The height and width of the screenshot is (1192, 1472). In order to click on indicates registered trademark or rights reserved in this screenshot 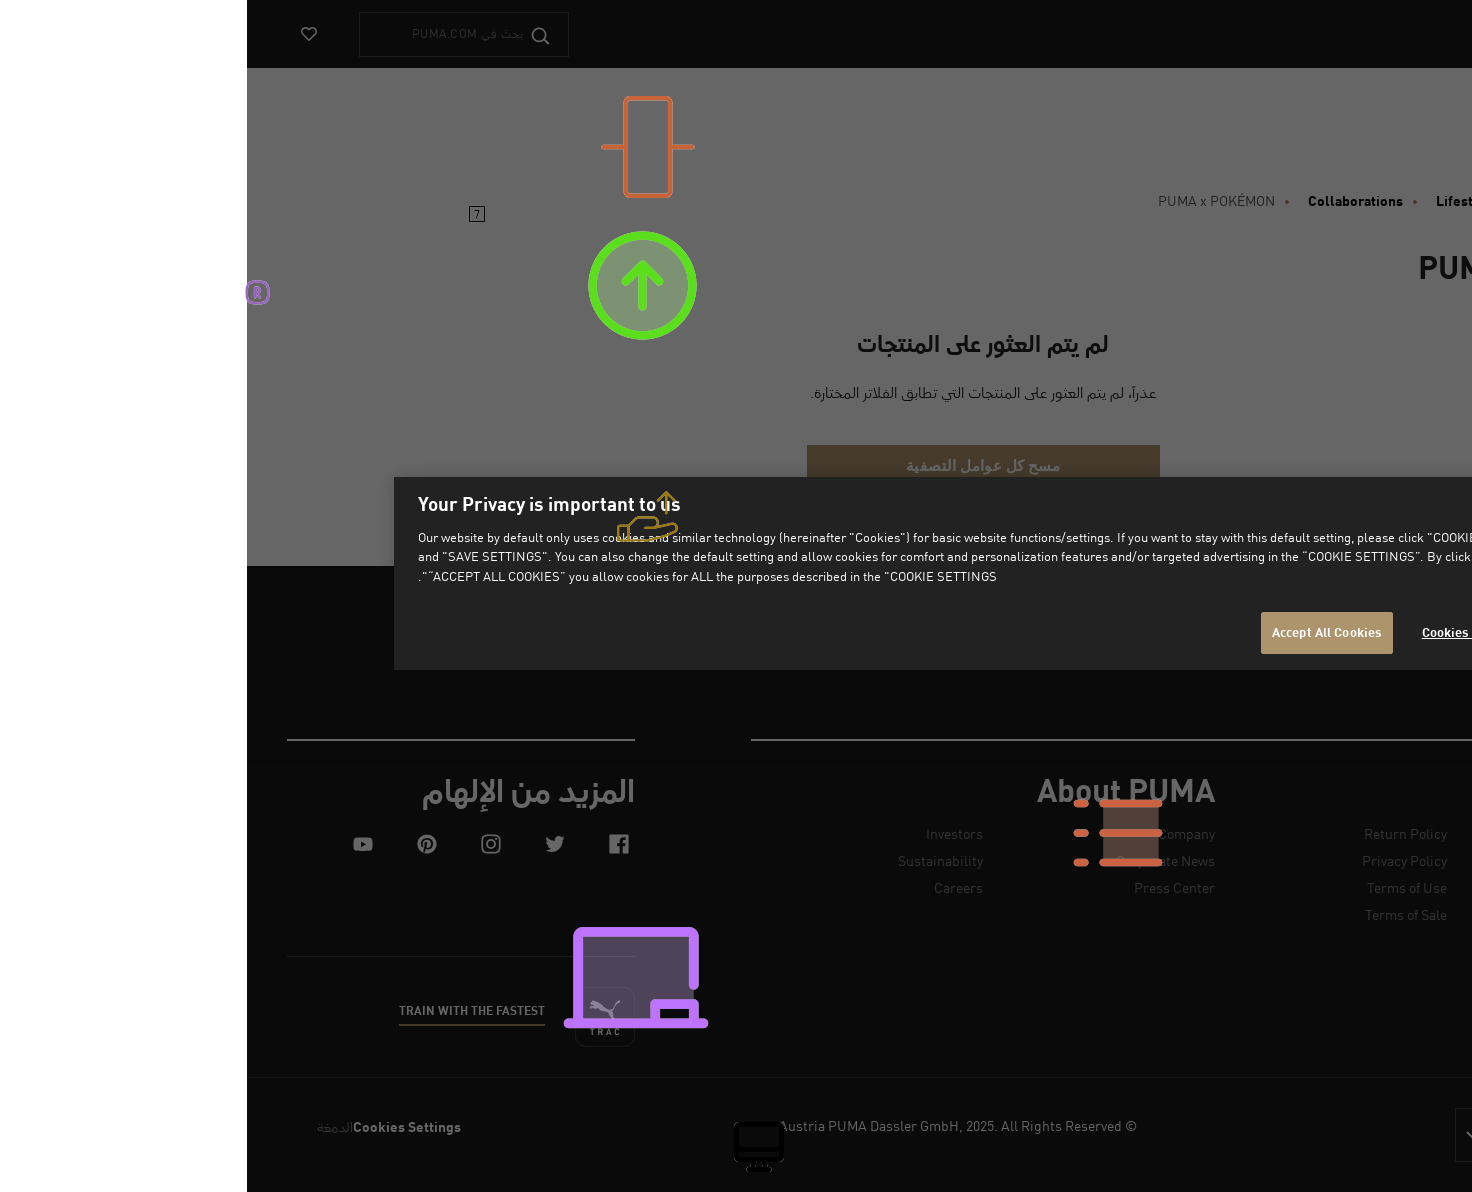, I will do `click(257, 292)`.